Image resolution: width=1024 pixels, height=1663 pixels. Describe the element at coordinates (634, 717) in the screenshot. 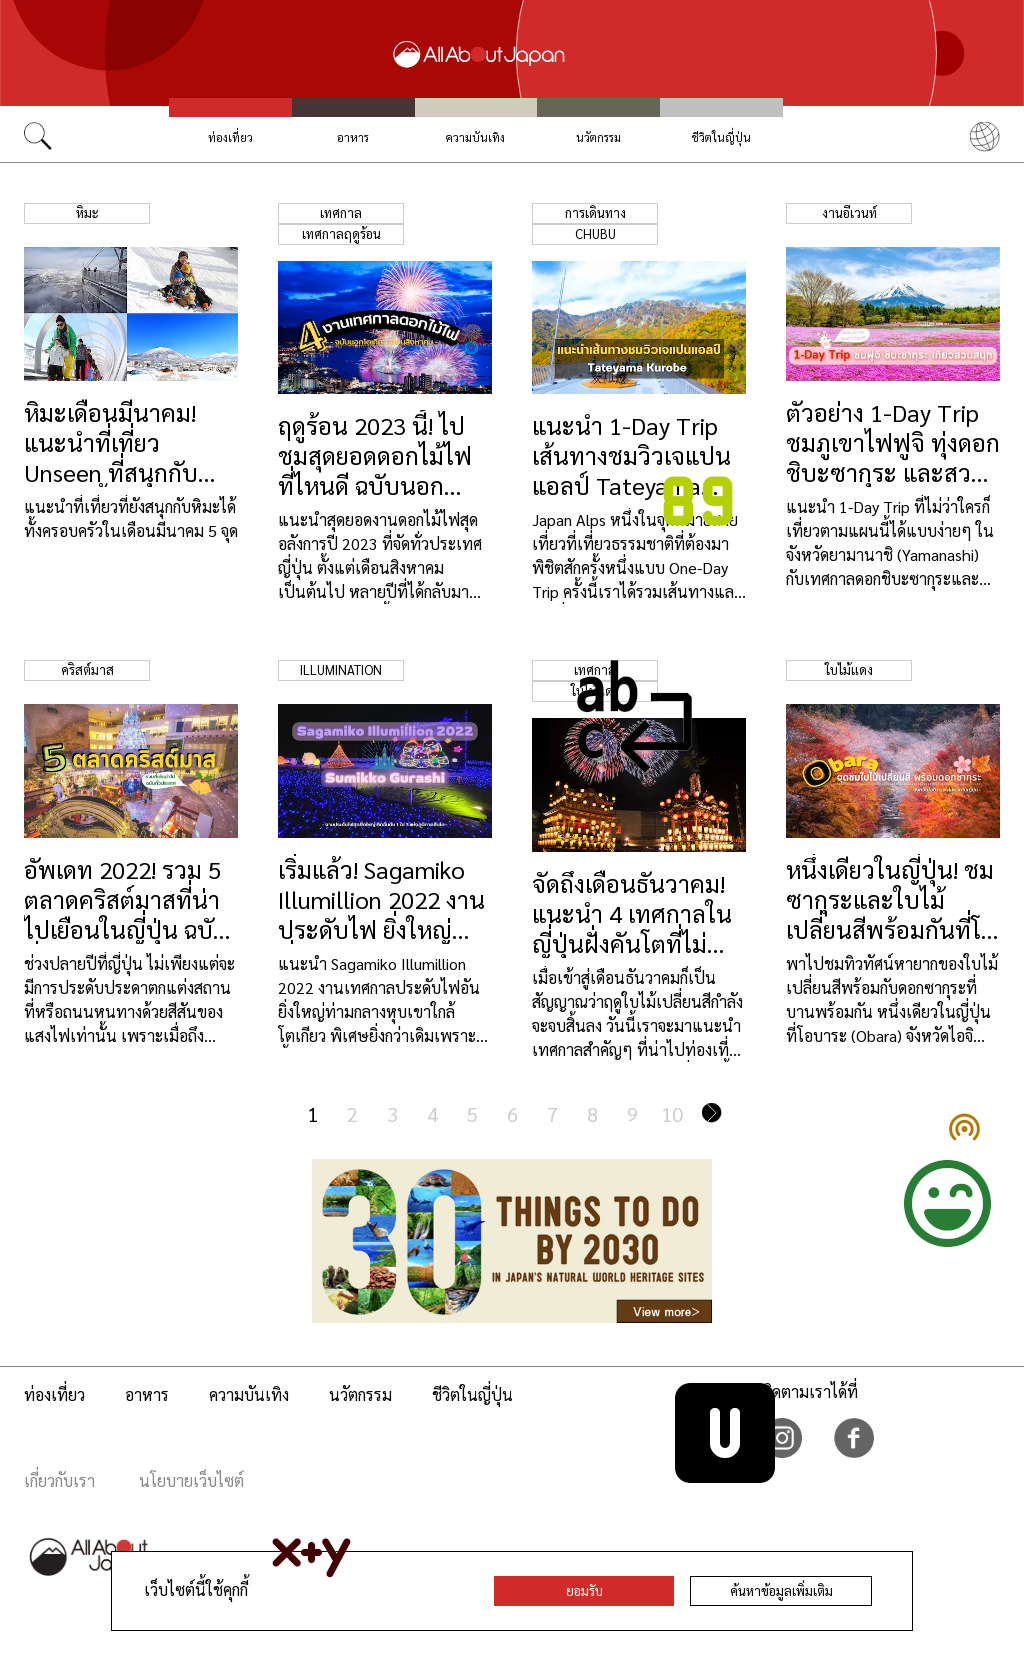

I see `toggle word wrap in the editor` at that location.